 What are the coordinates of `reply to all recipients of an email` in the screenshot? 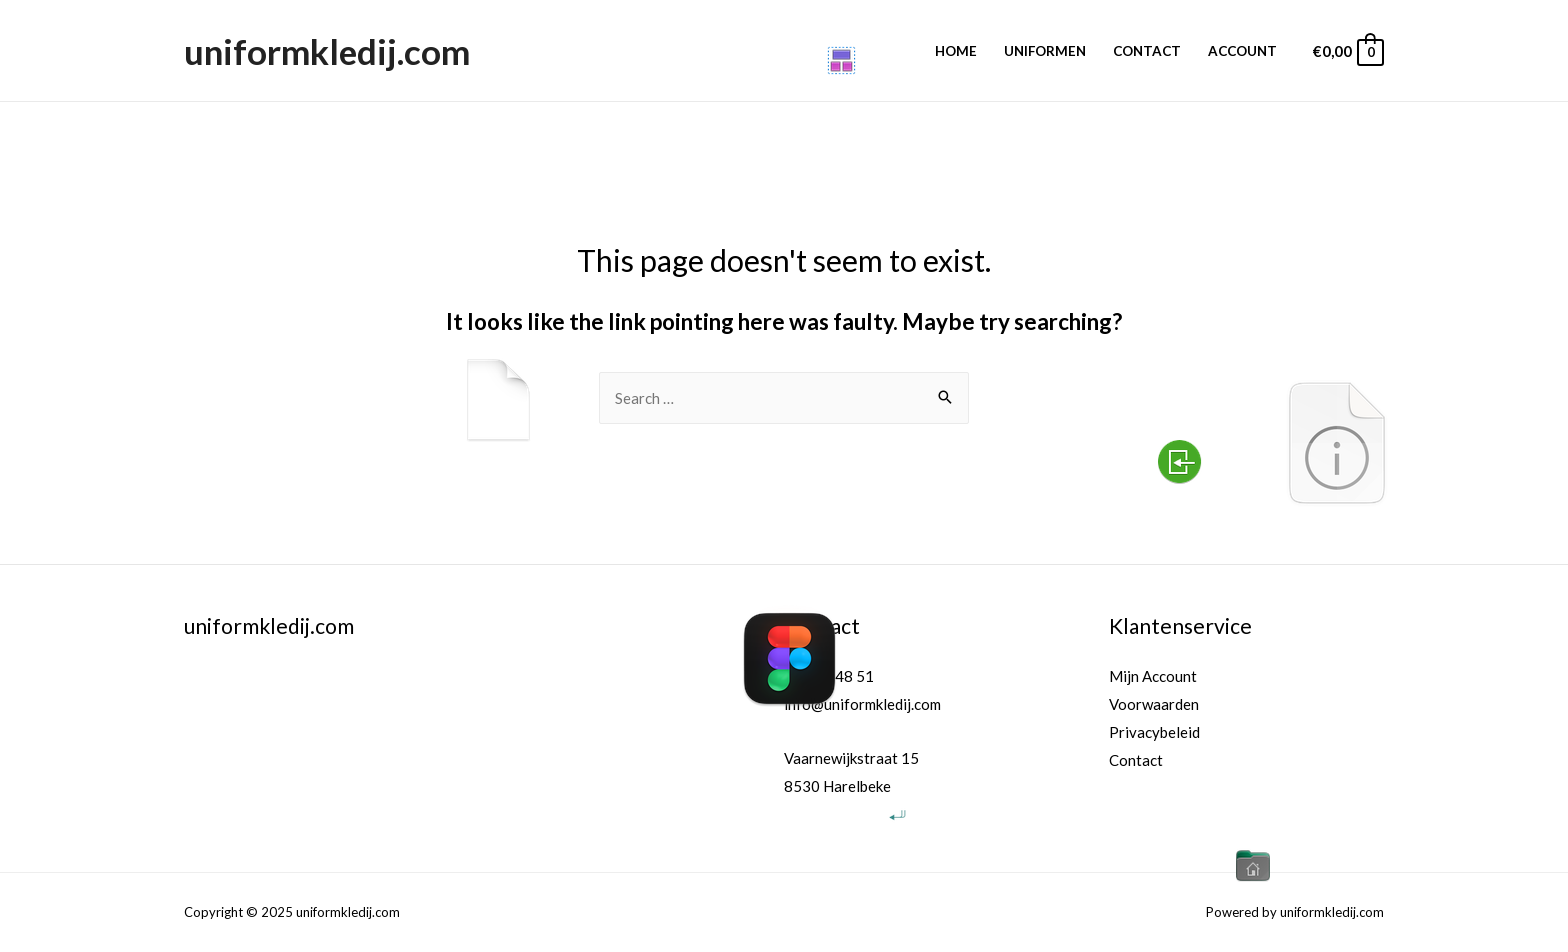 It's located at (897, 814).